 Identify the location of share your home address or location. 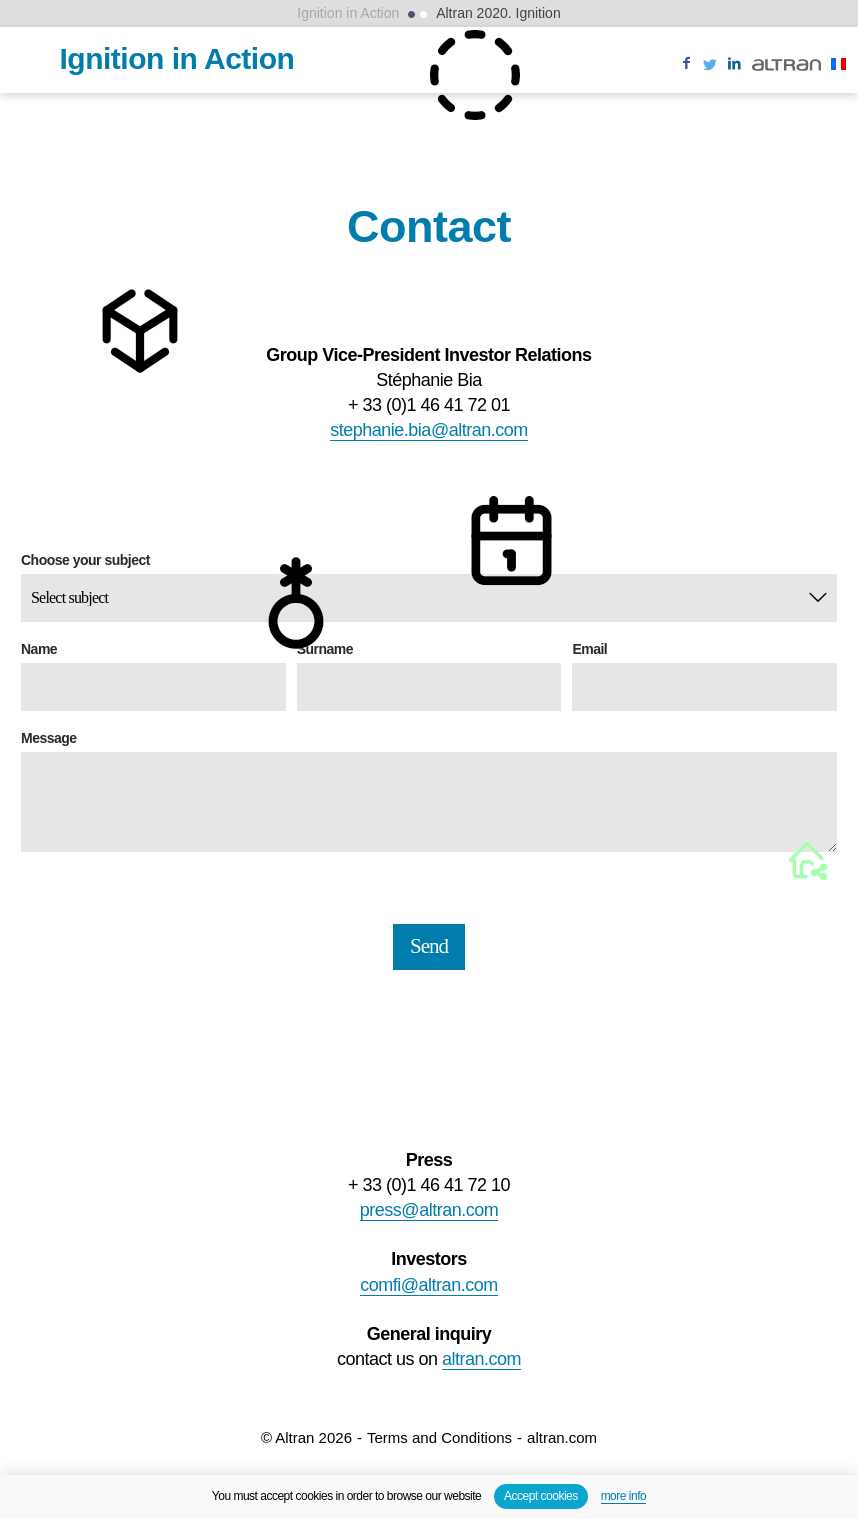
(807, 860).